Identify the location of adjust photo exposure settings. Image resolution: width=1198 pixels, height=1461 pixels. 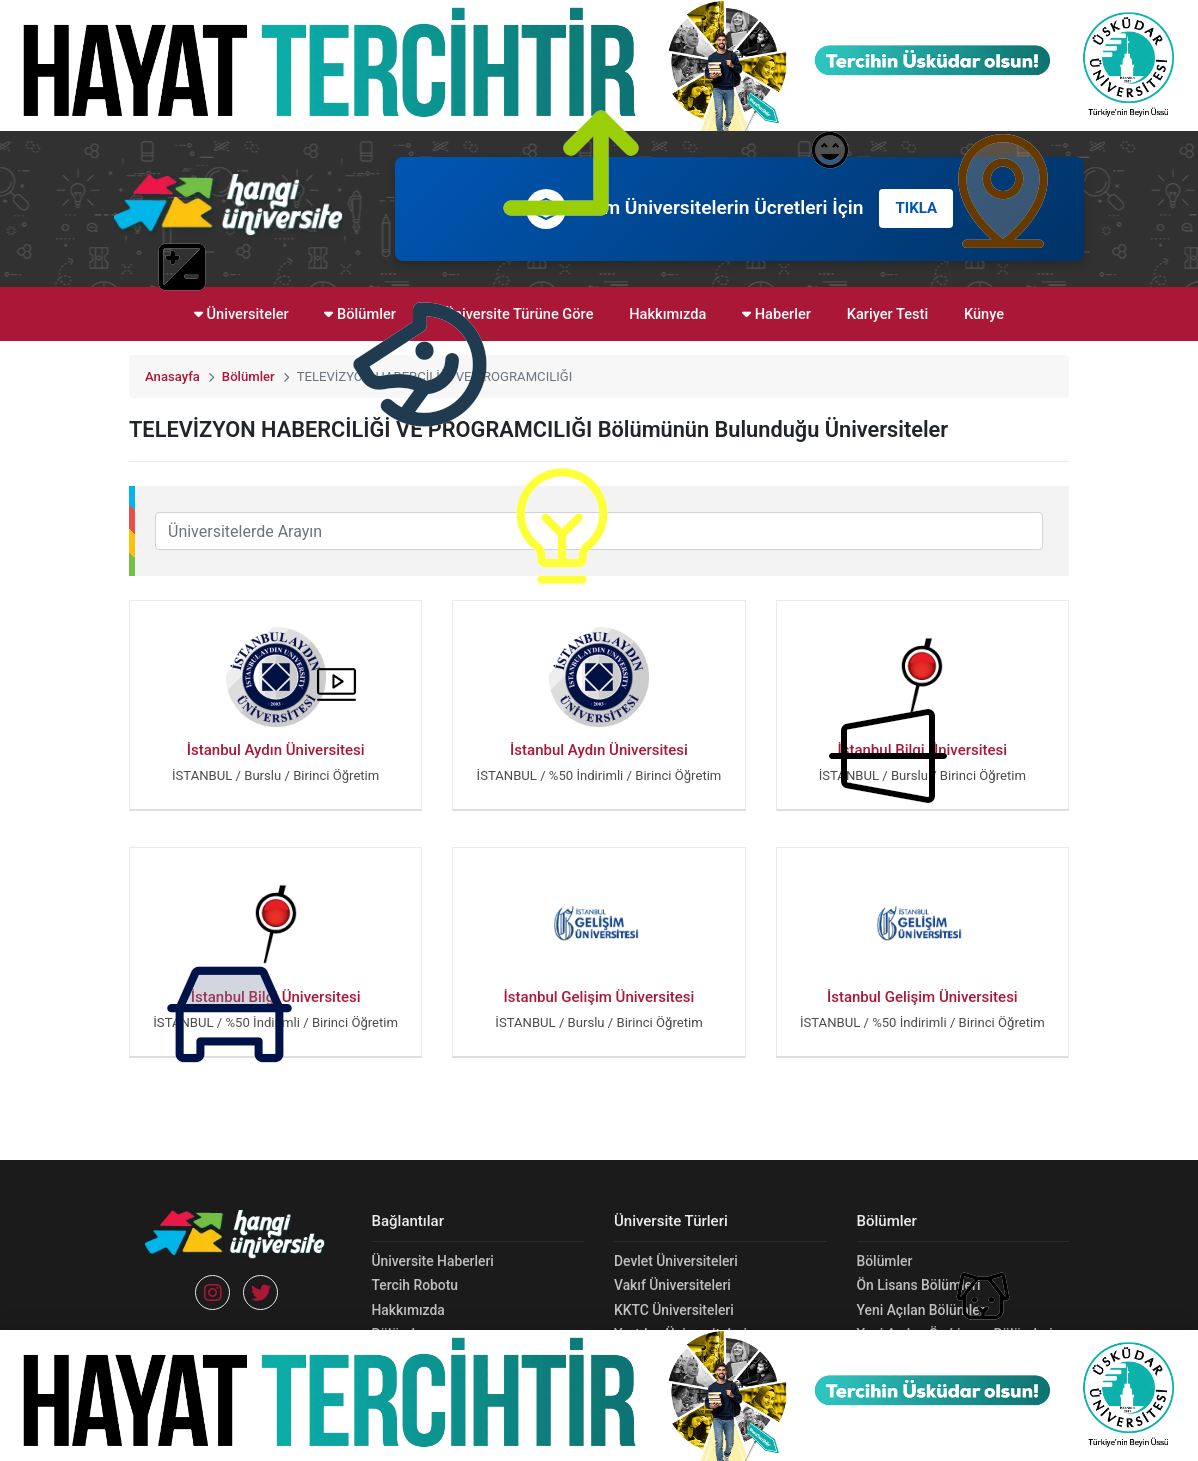
(182, 267).